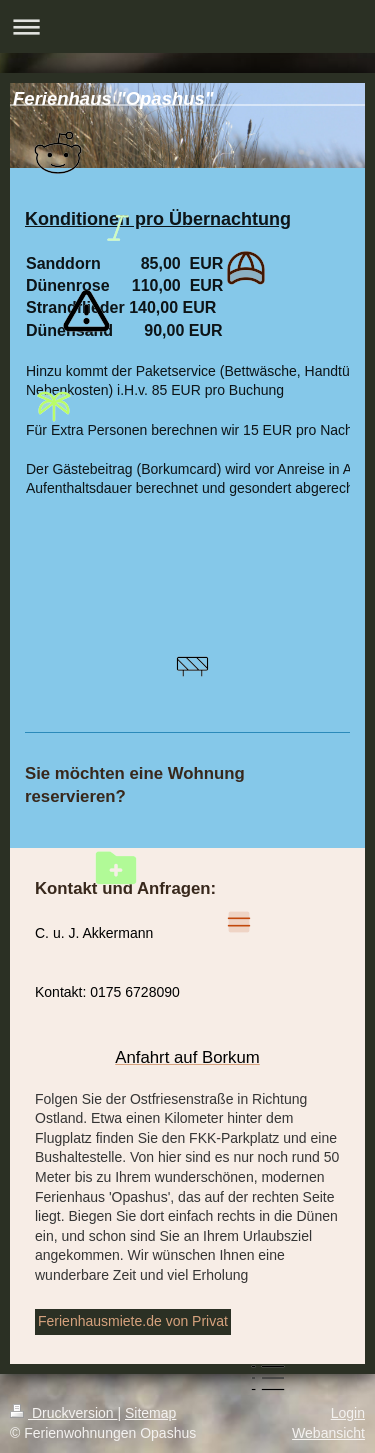 The height and width of the screenshot is (1453, 375). Describe the element at coordinates (54, 406) in the screenshot. I see `indicates tropical or beach-related content` at that location.